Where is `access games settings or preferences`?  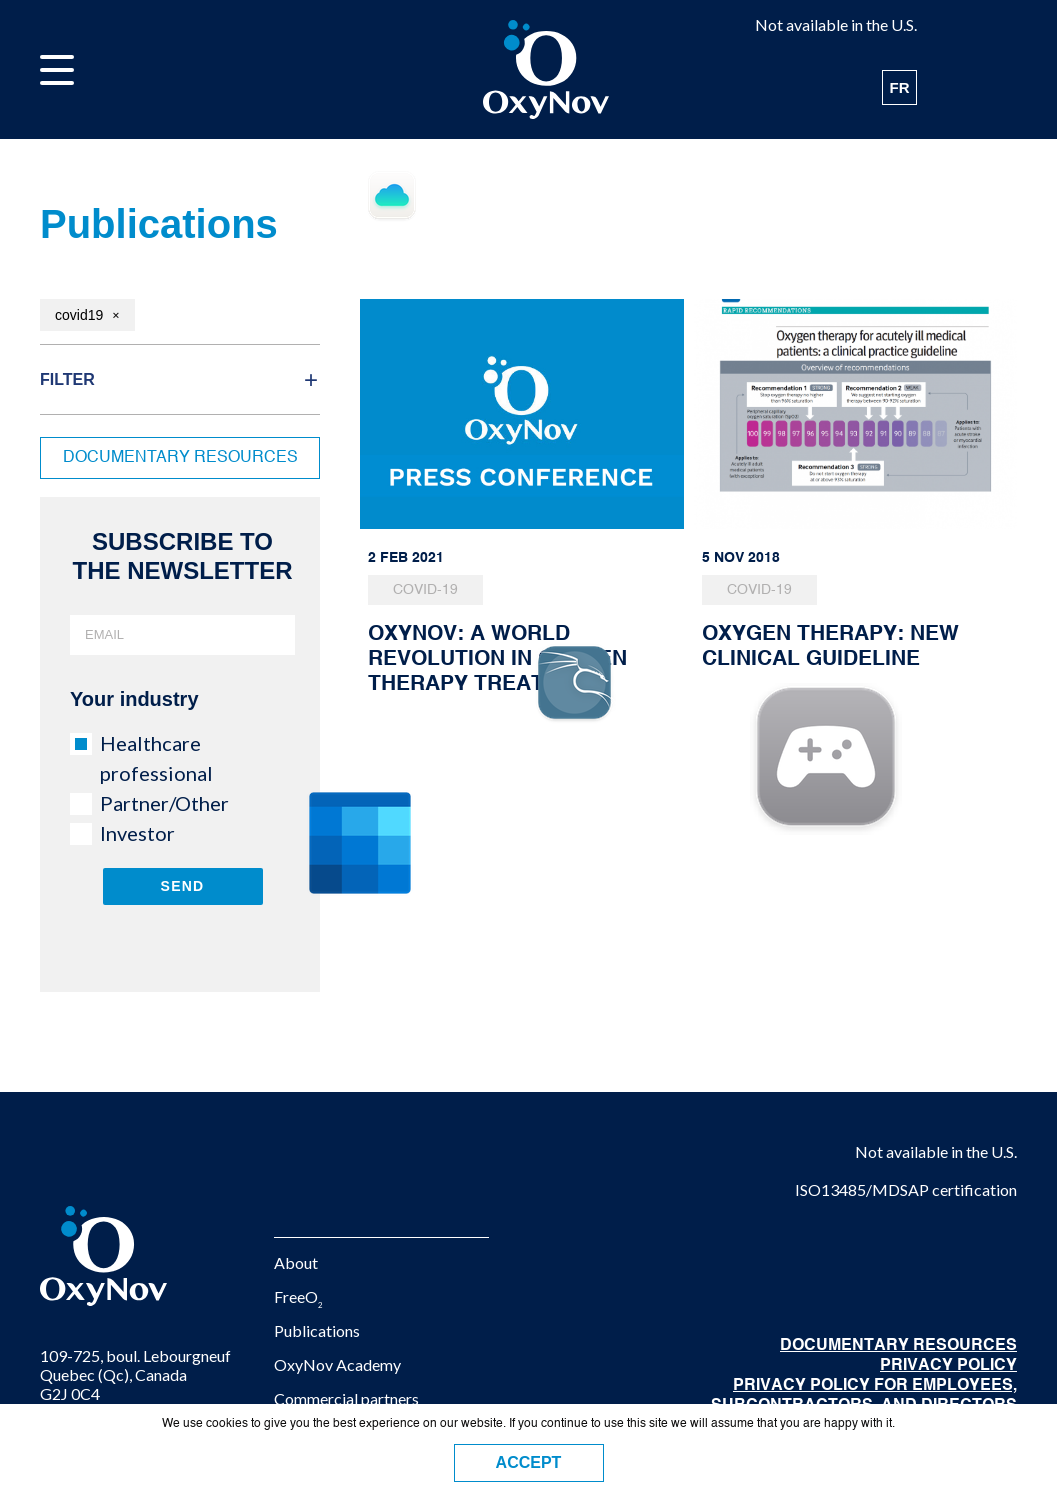
access games settings or preferences is located at coordinates (826, 759).